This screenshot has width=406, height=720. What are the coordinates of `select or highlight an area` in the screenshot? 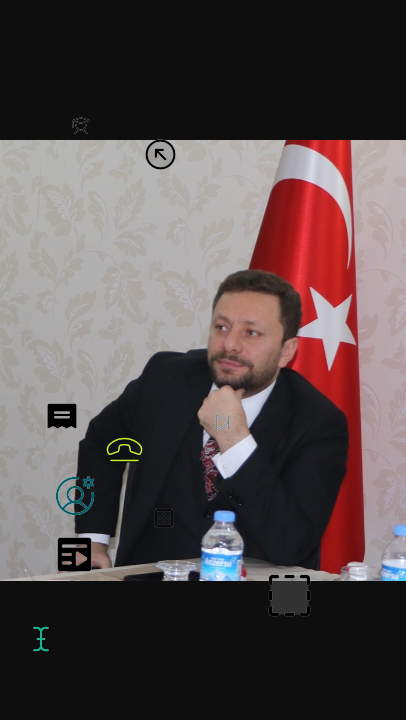 It's located at (289, 595).